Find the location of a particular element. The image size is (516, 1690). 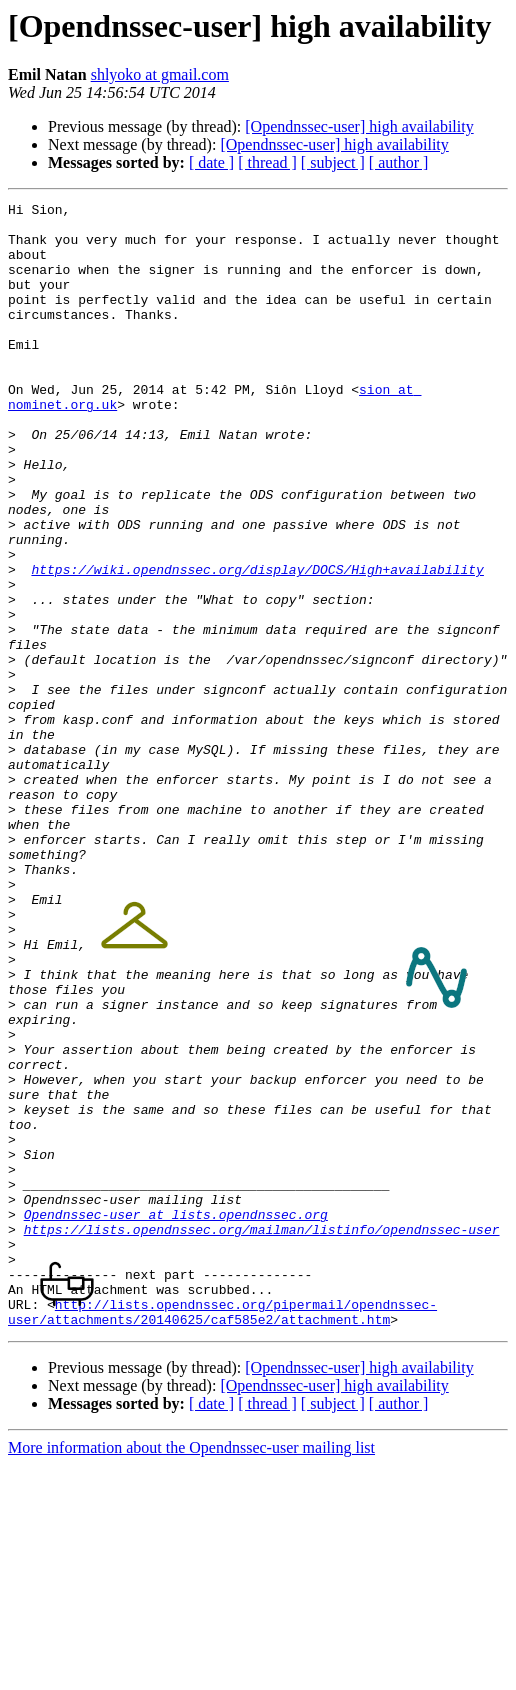

access wardrobe or clothing options is located at coordinates (134, 928).